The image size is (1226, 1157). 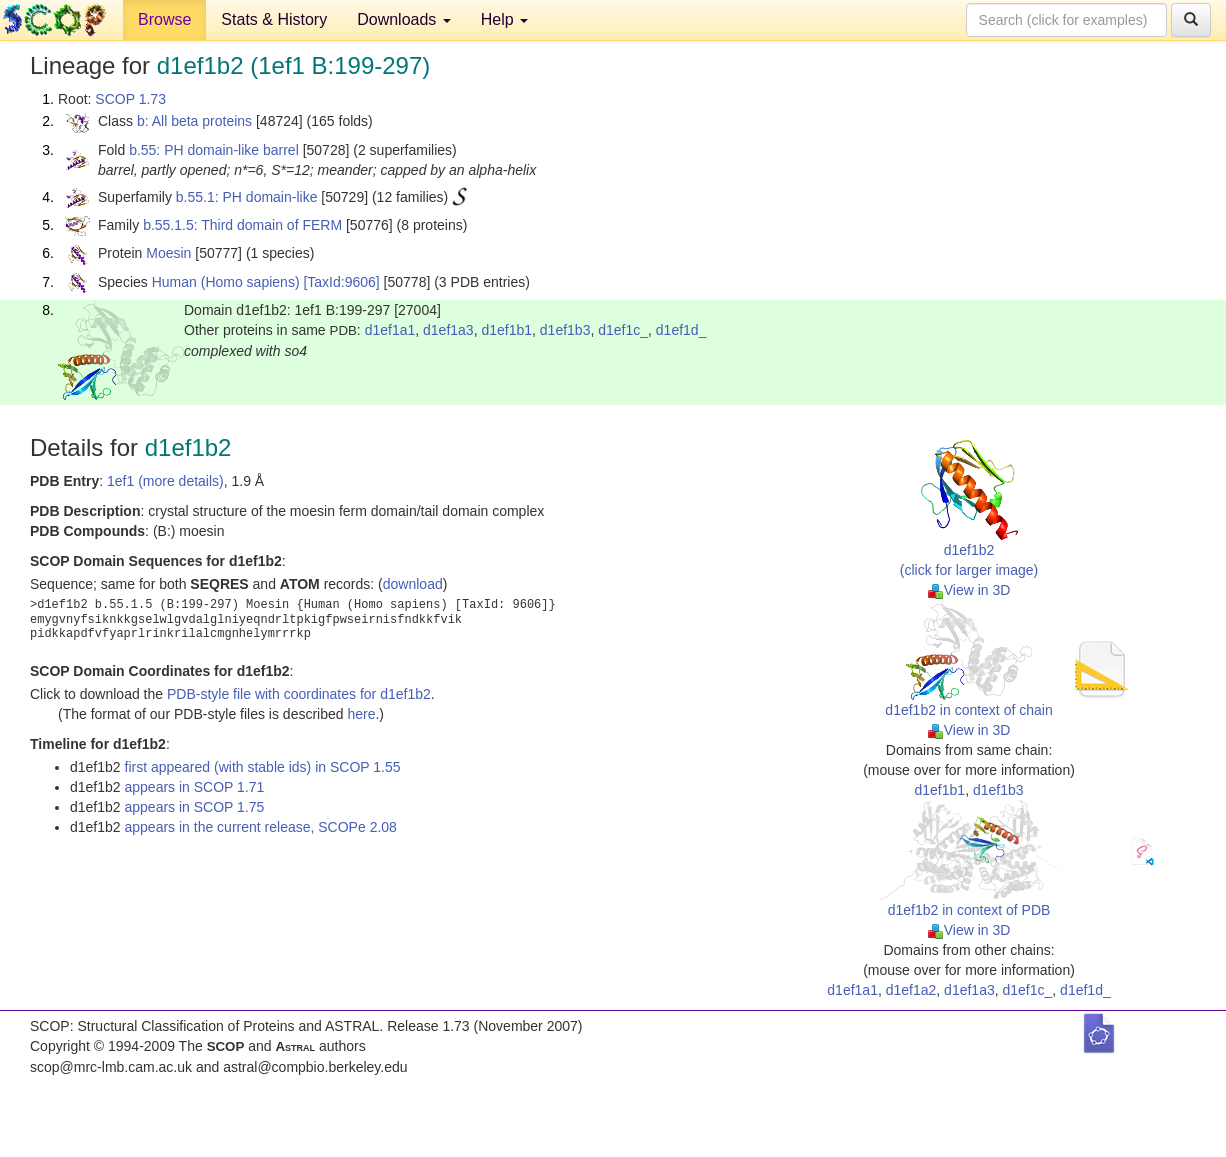 What do you see at coordinates (1099, 1034) in the screenshot?
I see `a geogebra file document` at bounding box center [1099, 1034].